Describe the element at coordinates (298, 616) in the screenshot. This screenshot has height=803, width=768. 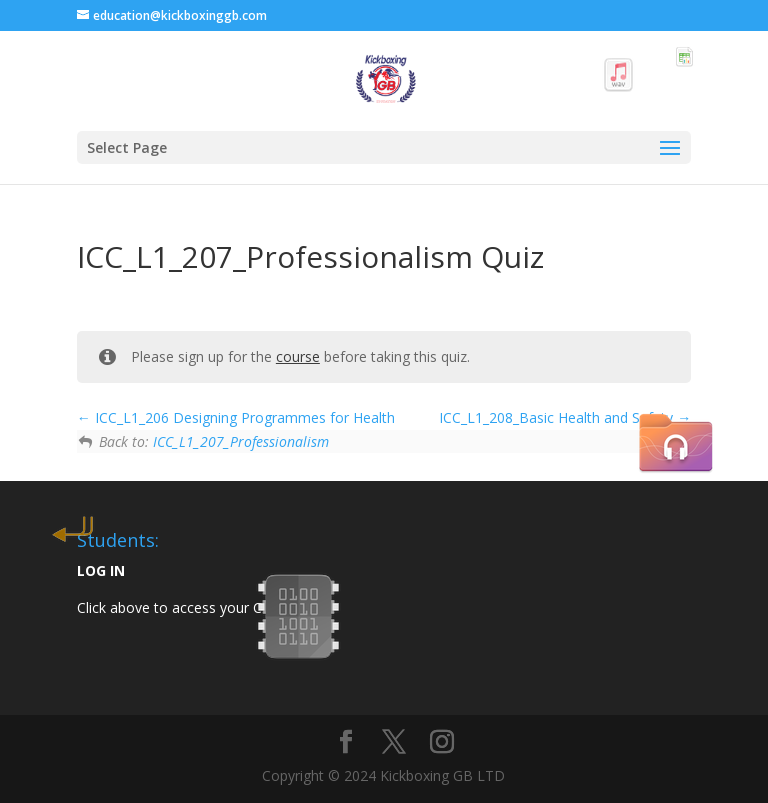
I see `firmware file type indicator` at that location.